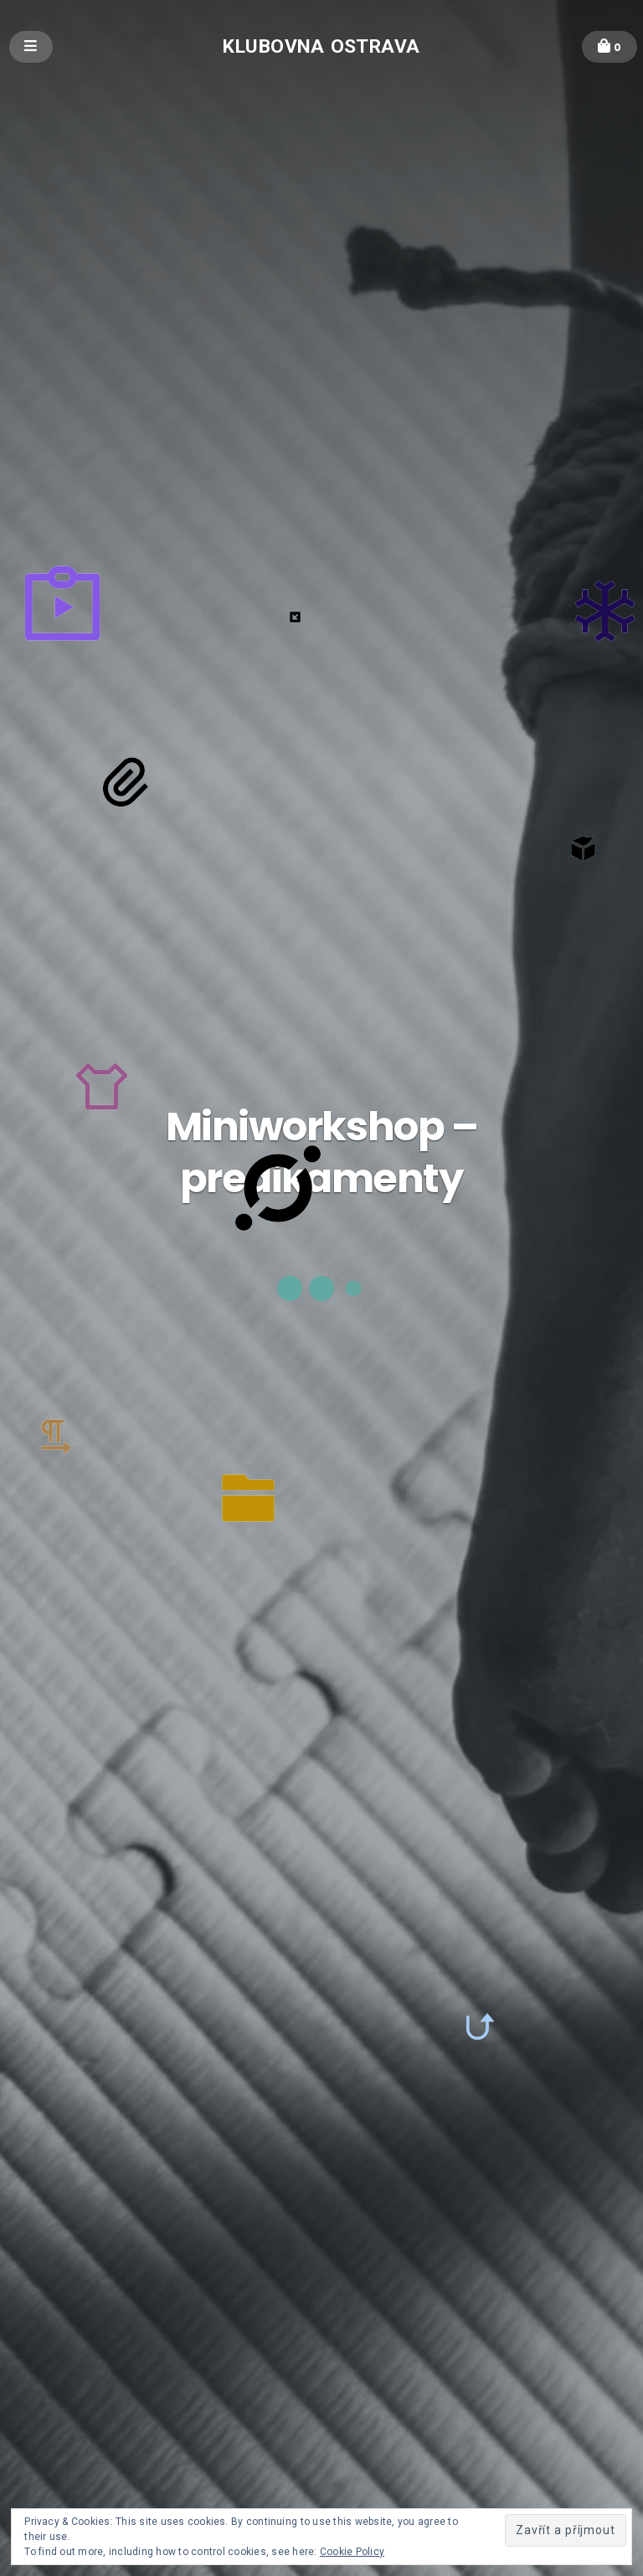 The image size is (643, 2576). I want to click on open folder to view files, so click(248, 1498).